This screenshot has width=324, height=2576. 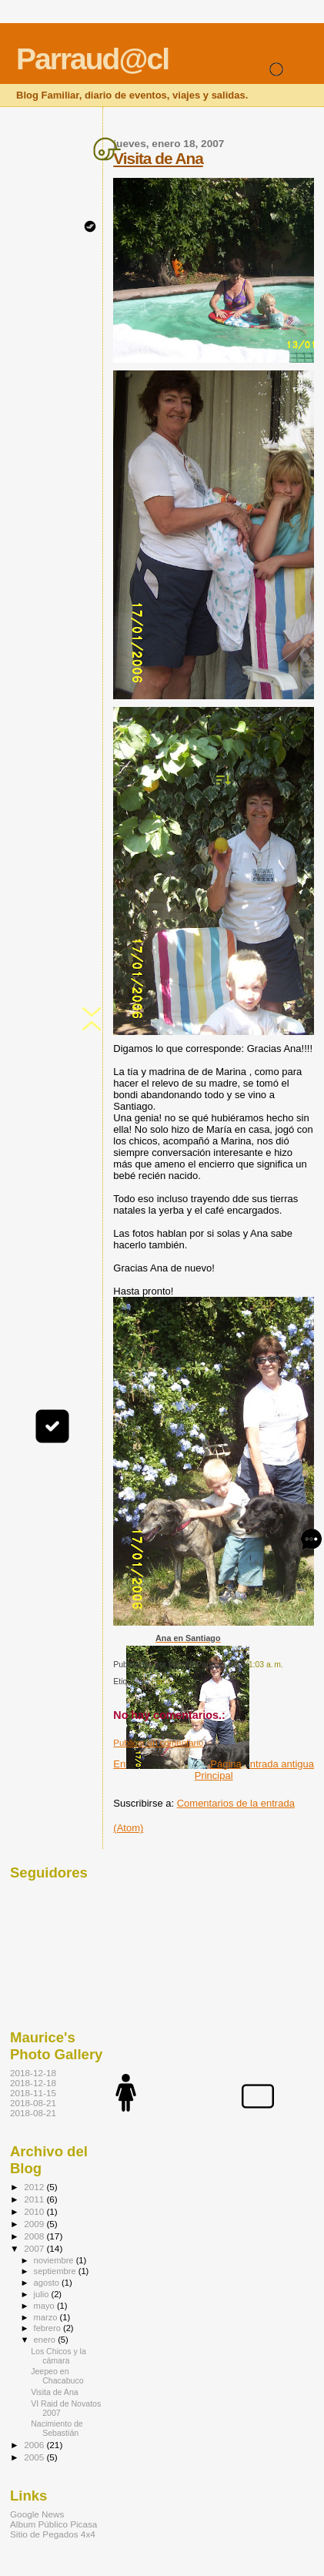 What do you see at coordinates (258, 2096) in the screenshot?
I see `switch to landscape tablet view` at bounding box center [258, 2096].